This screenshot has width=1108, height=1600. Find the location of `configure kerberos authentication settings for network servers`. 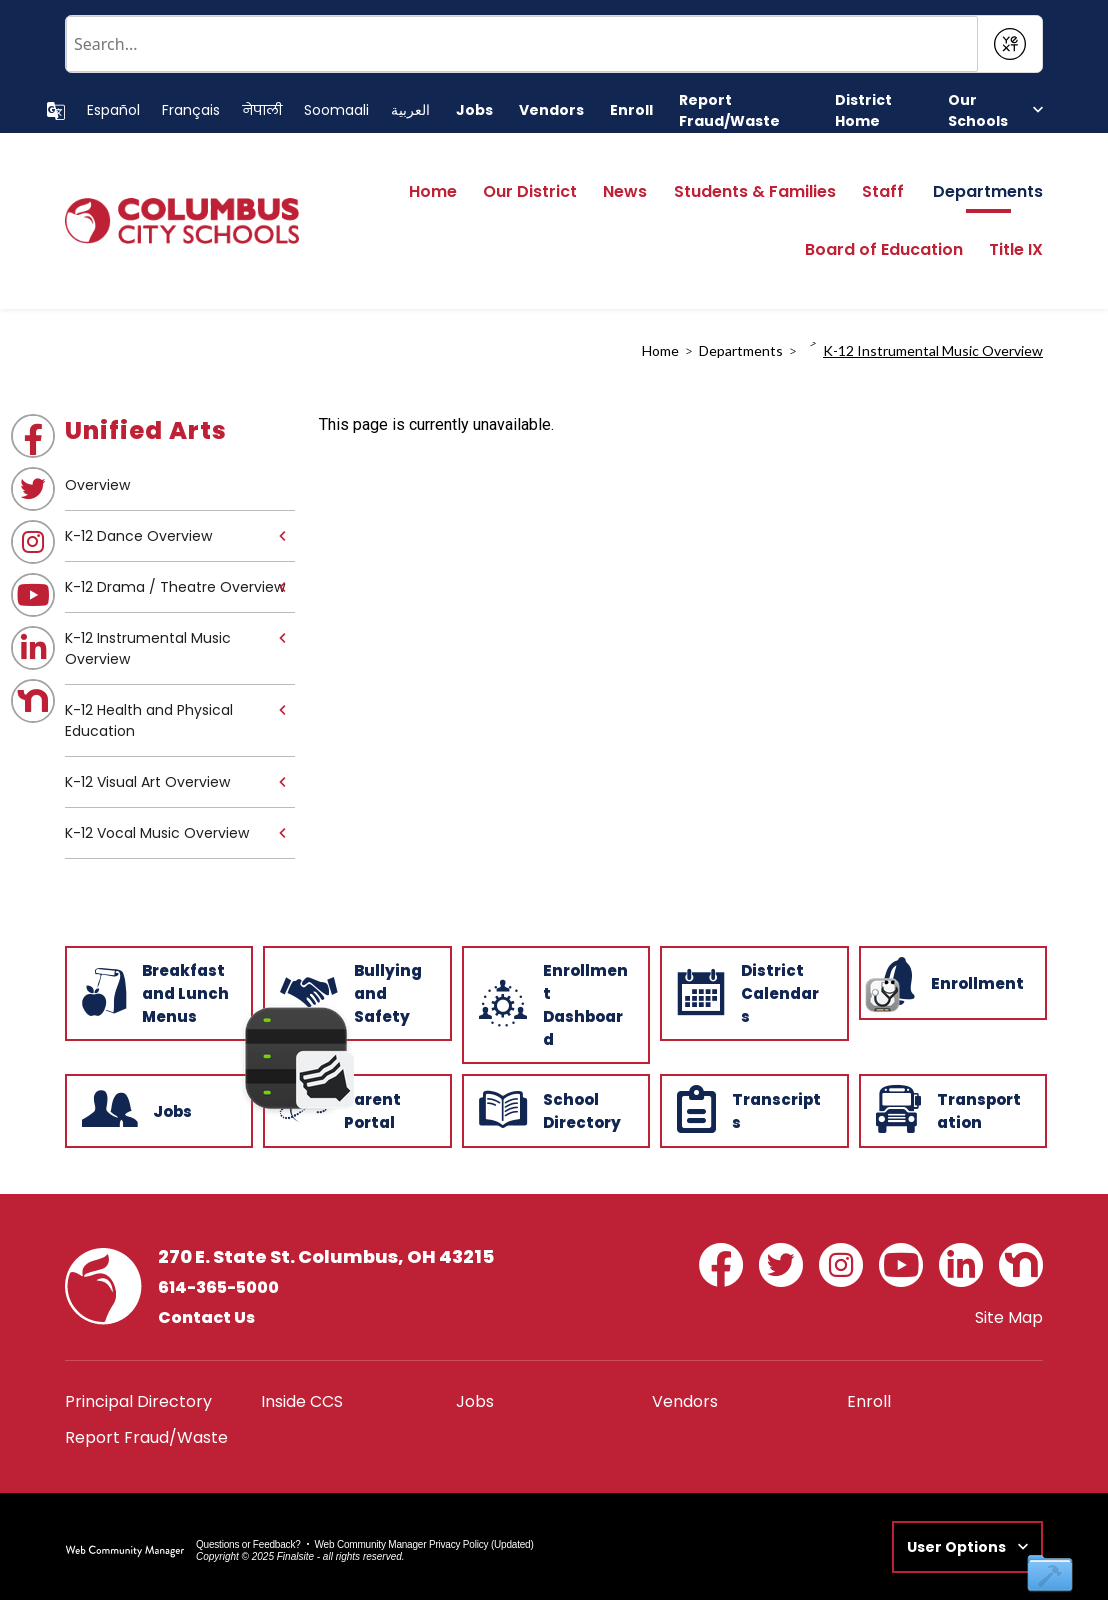

configure kerberos authentication settings for network servers is located at coordinates (297, 1060).